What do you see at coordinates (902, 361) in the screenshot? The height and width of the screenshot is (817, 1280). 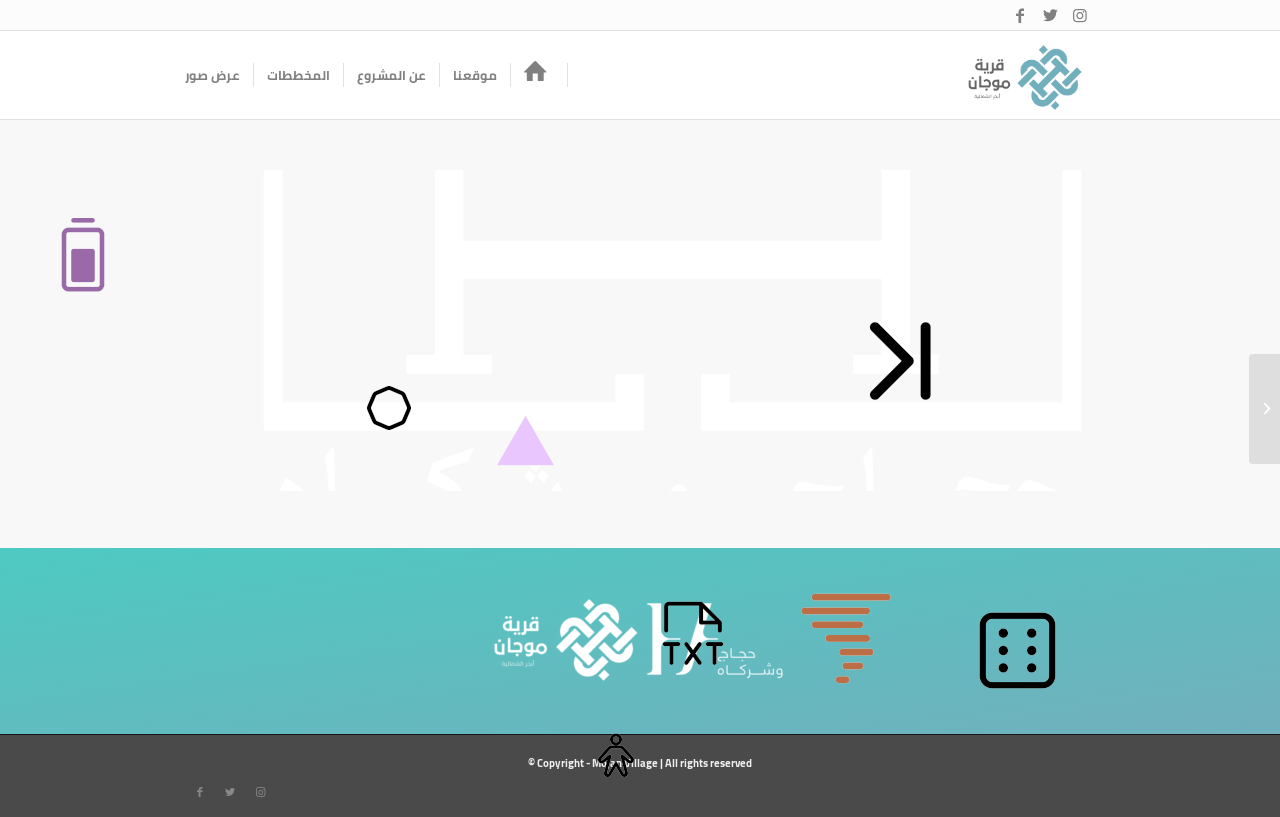 I see `skip to the end of content` at bounding box center [902, 361].